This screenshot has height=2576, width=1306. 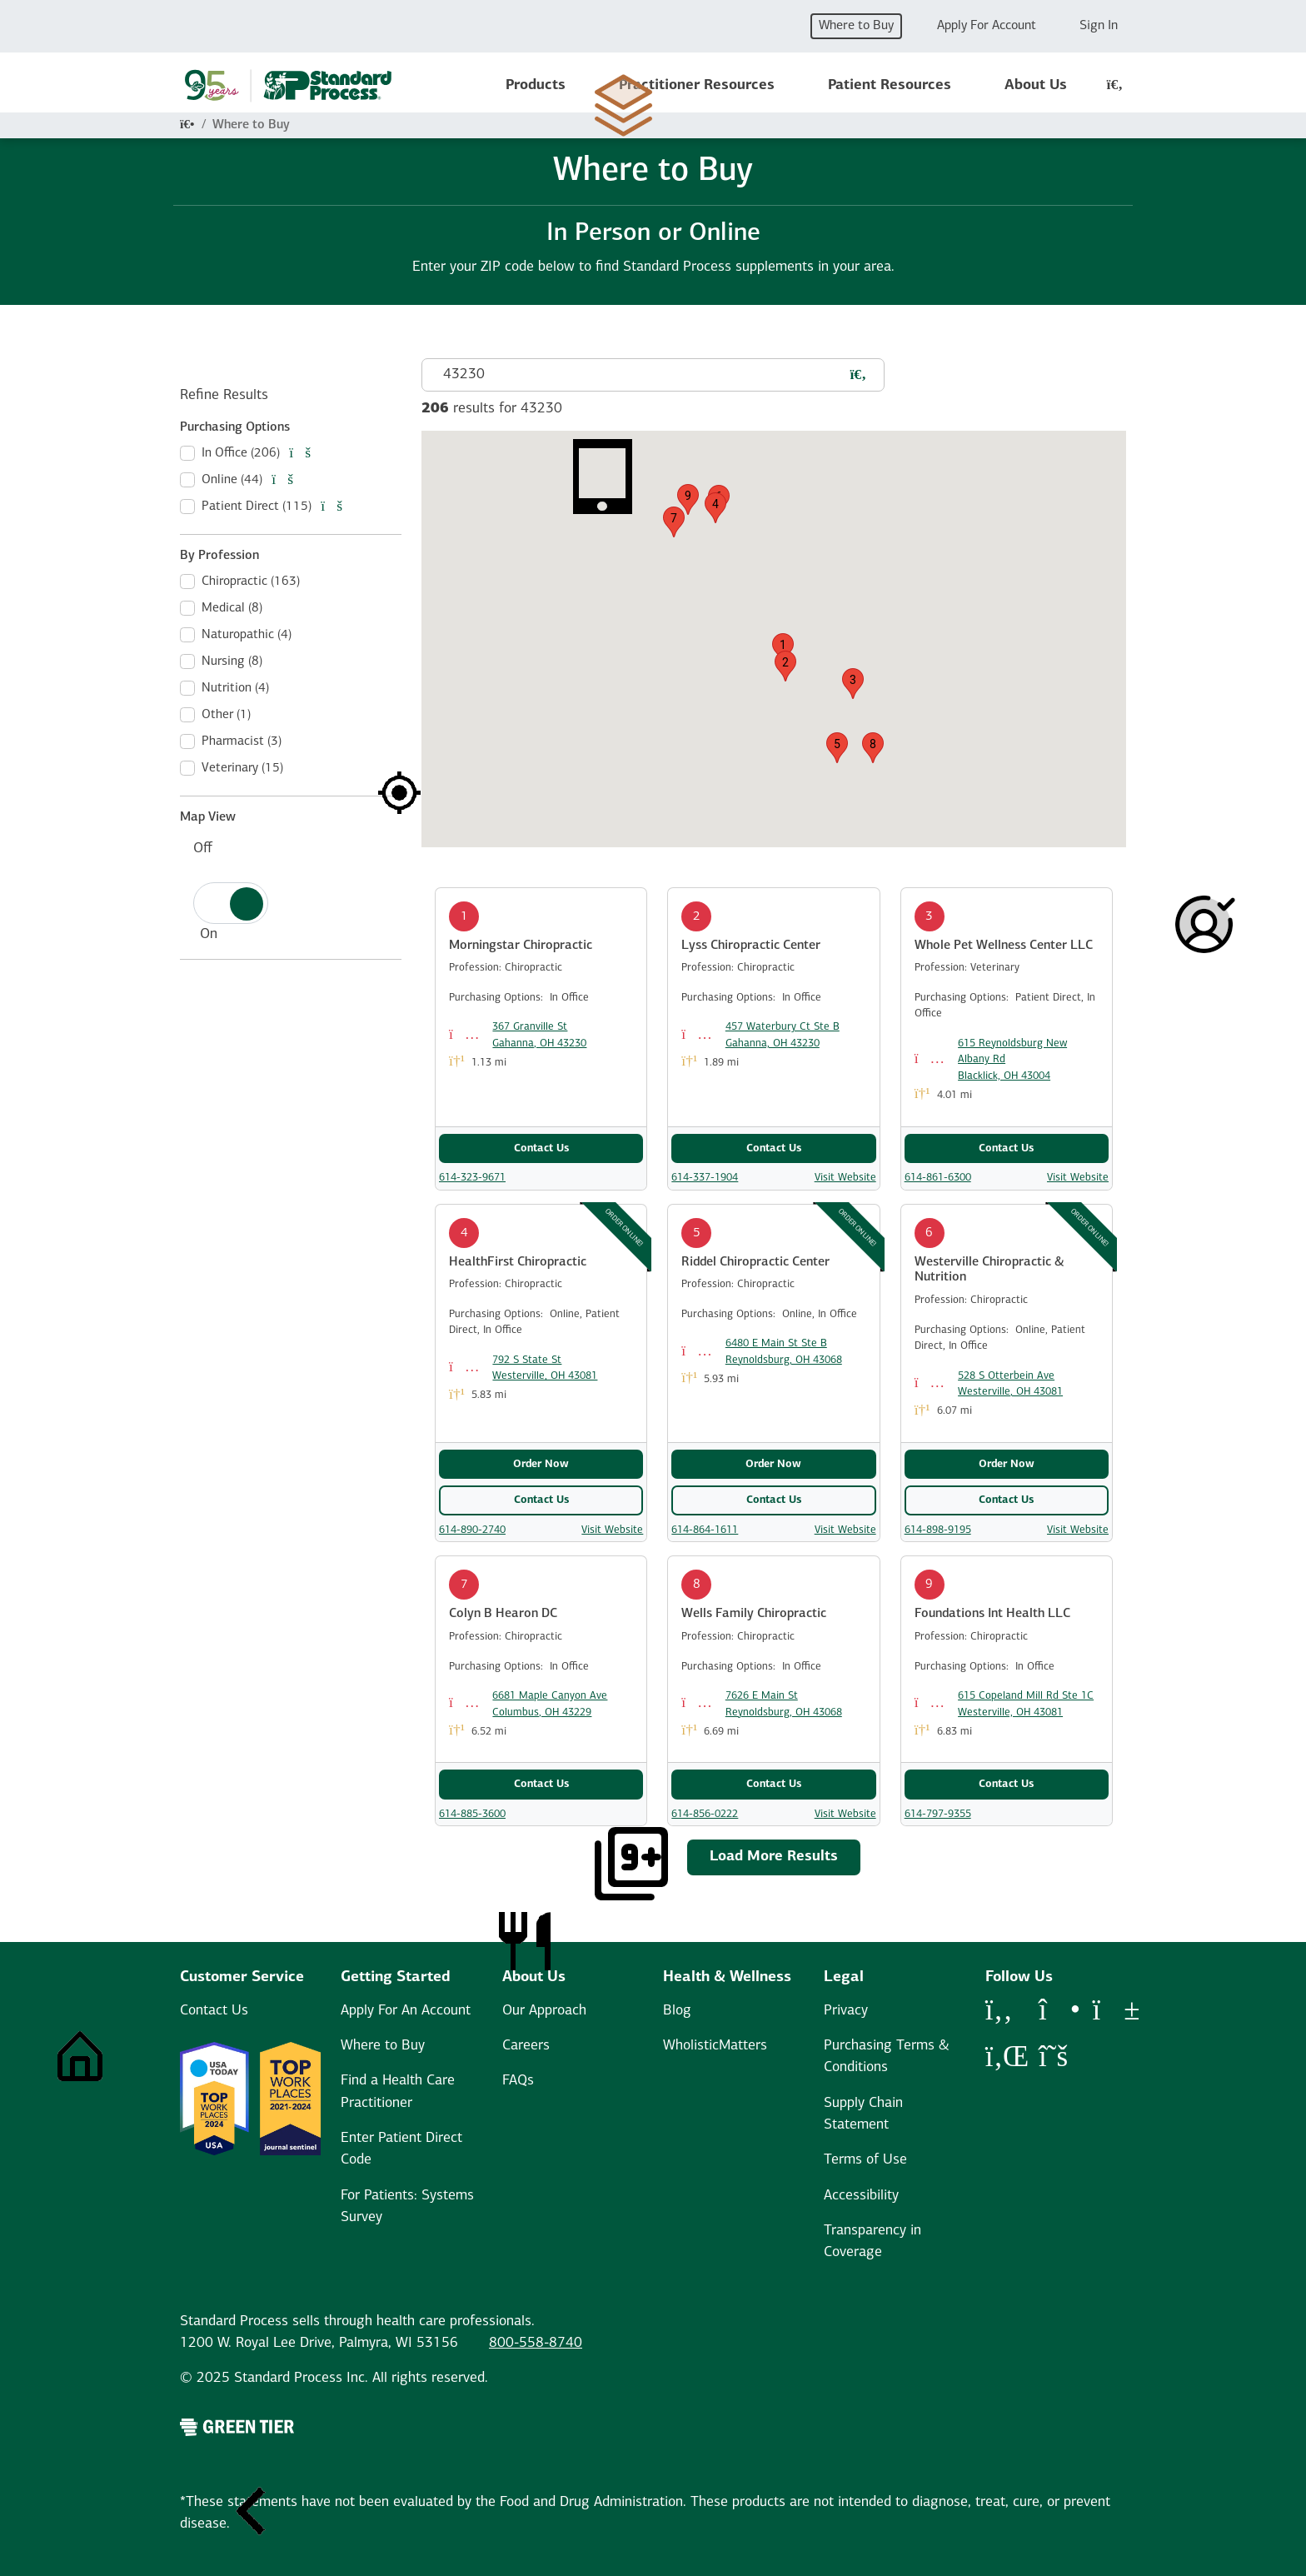 I want to click on center map on your current location, so click(x=399, y=792).